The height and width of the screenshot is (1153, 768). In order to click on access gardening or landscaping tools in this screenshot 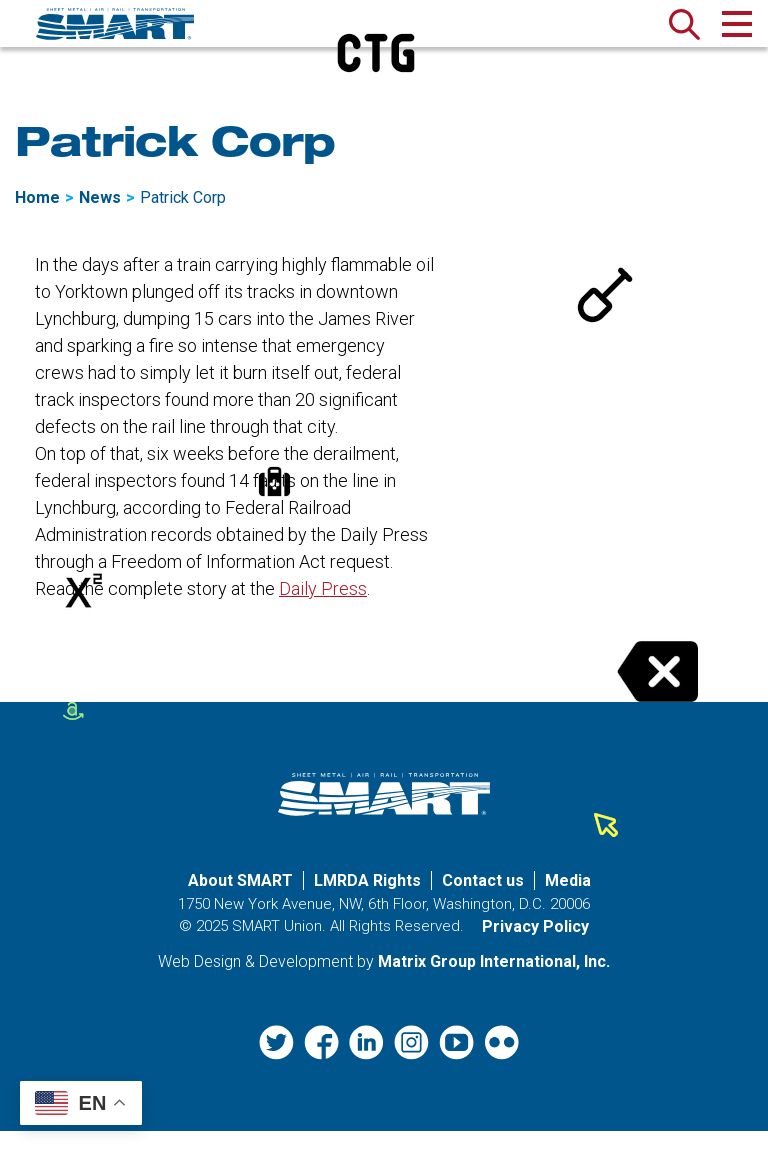, I will do `click(606, 293)`.